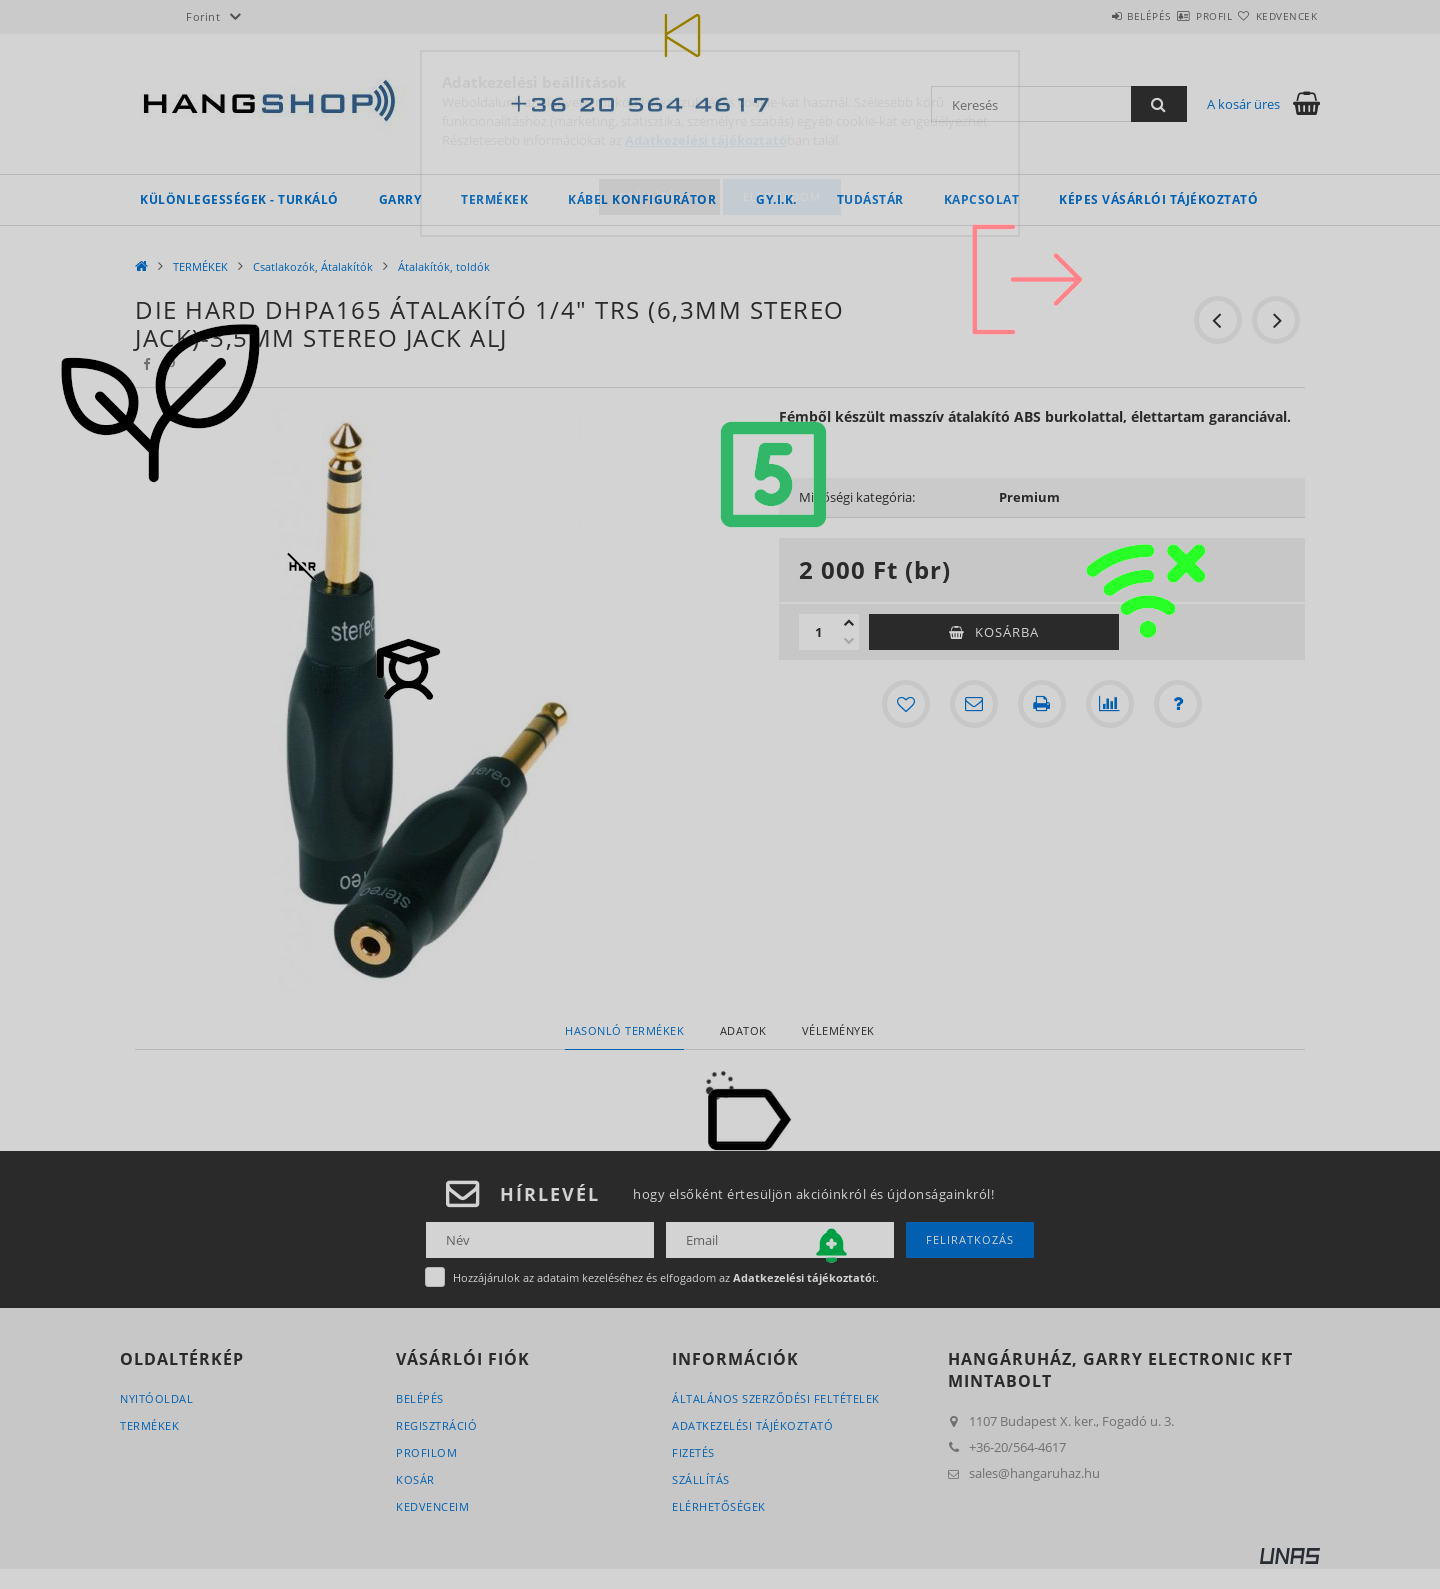 The image size is (1440, 1589). Describe the element at coordinates (1022, 279) in the screenshot. I see `sign out of your account` at that location.